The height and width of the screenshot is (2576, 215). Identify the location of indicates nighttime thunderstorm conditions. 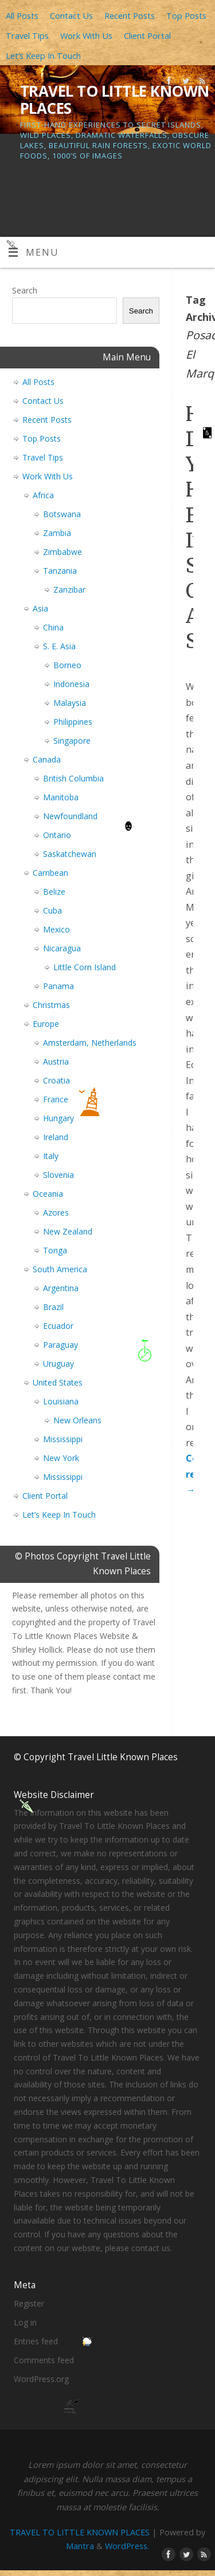
(87, 2341).